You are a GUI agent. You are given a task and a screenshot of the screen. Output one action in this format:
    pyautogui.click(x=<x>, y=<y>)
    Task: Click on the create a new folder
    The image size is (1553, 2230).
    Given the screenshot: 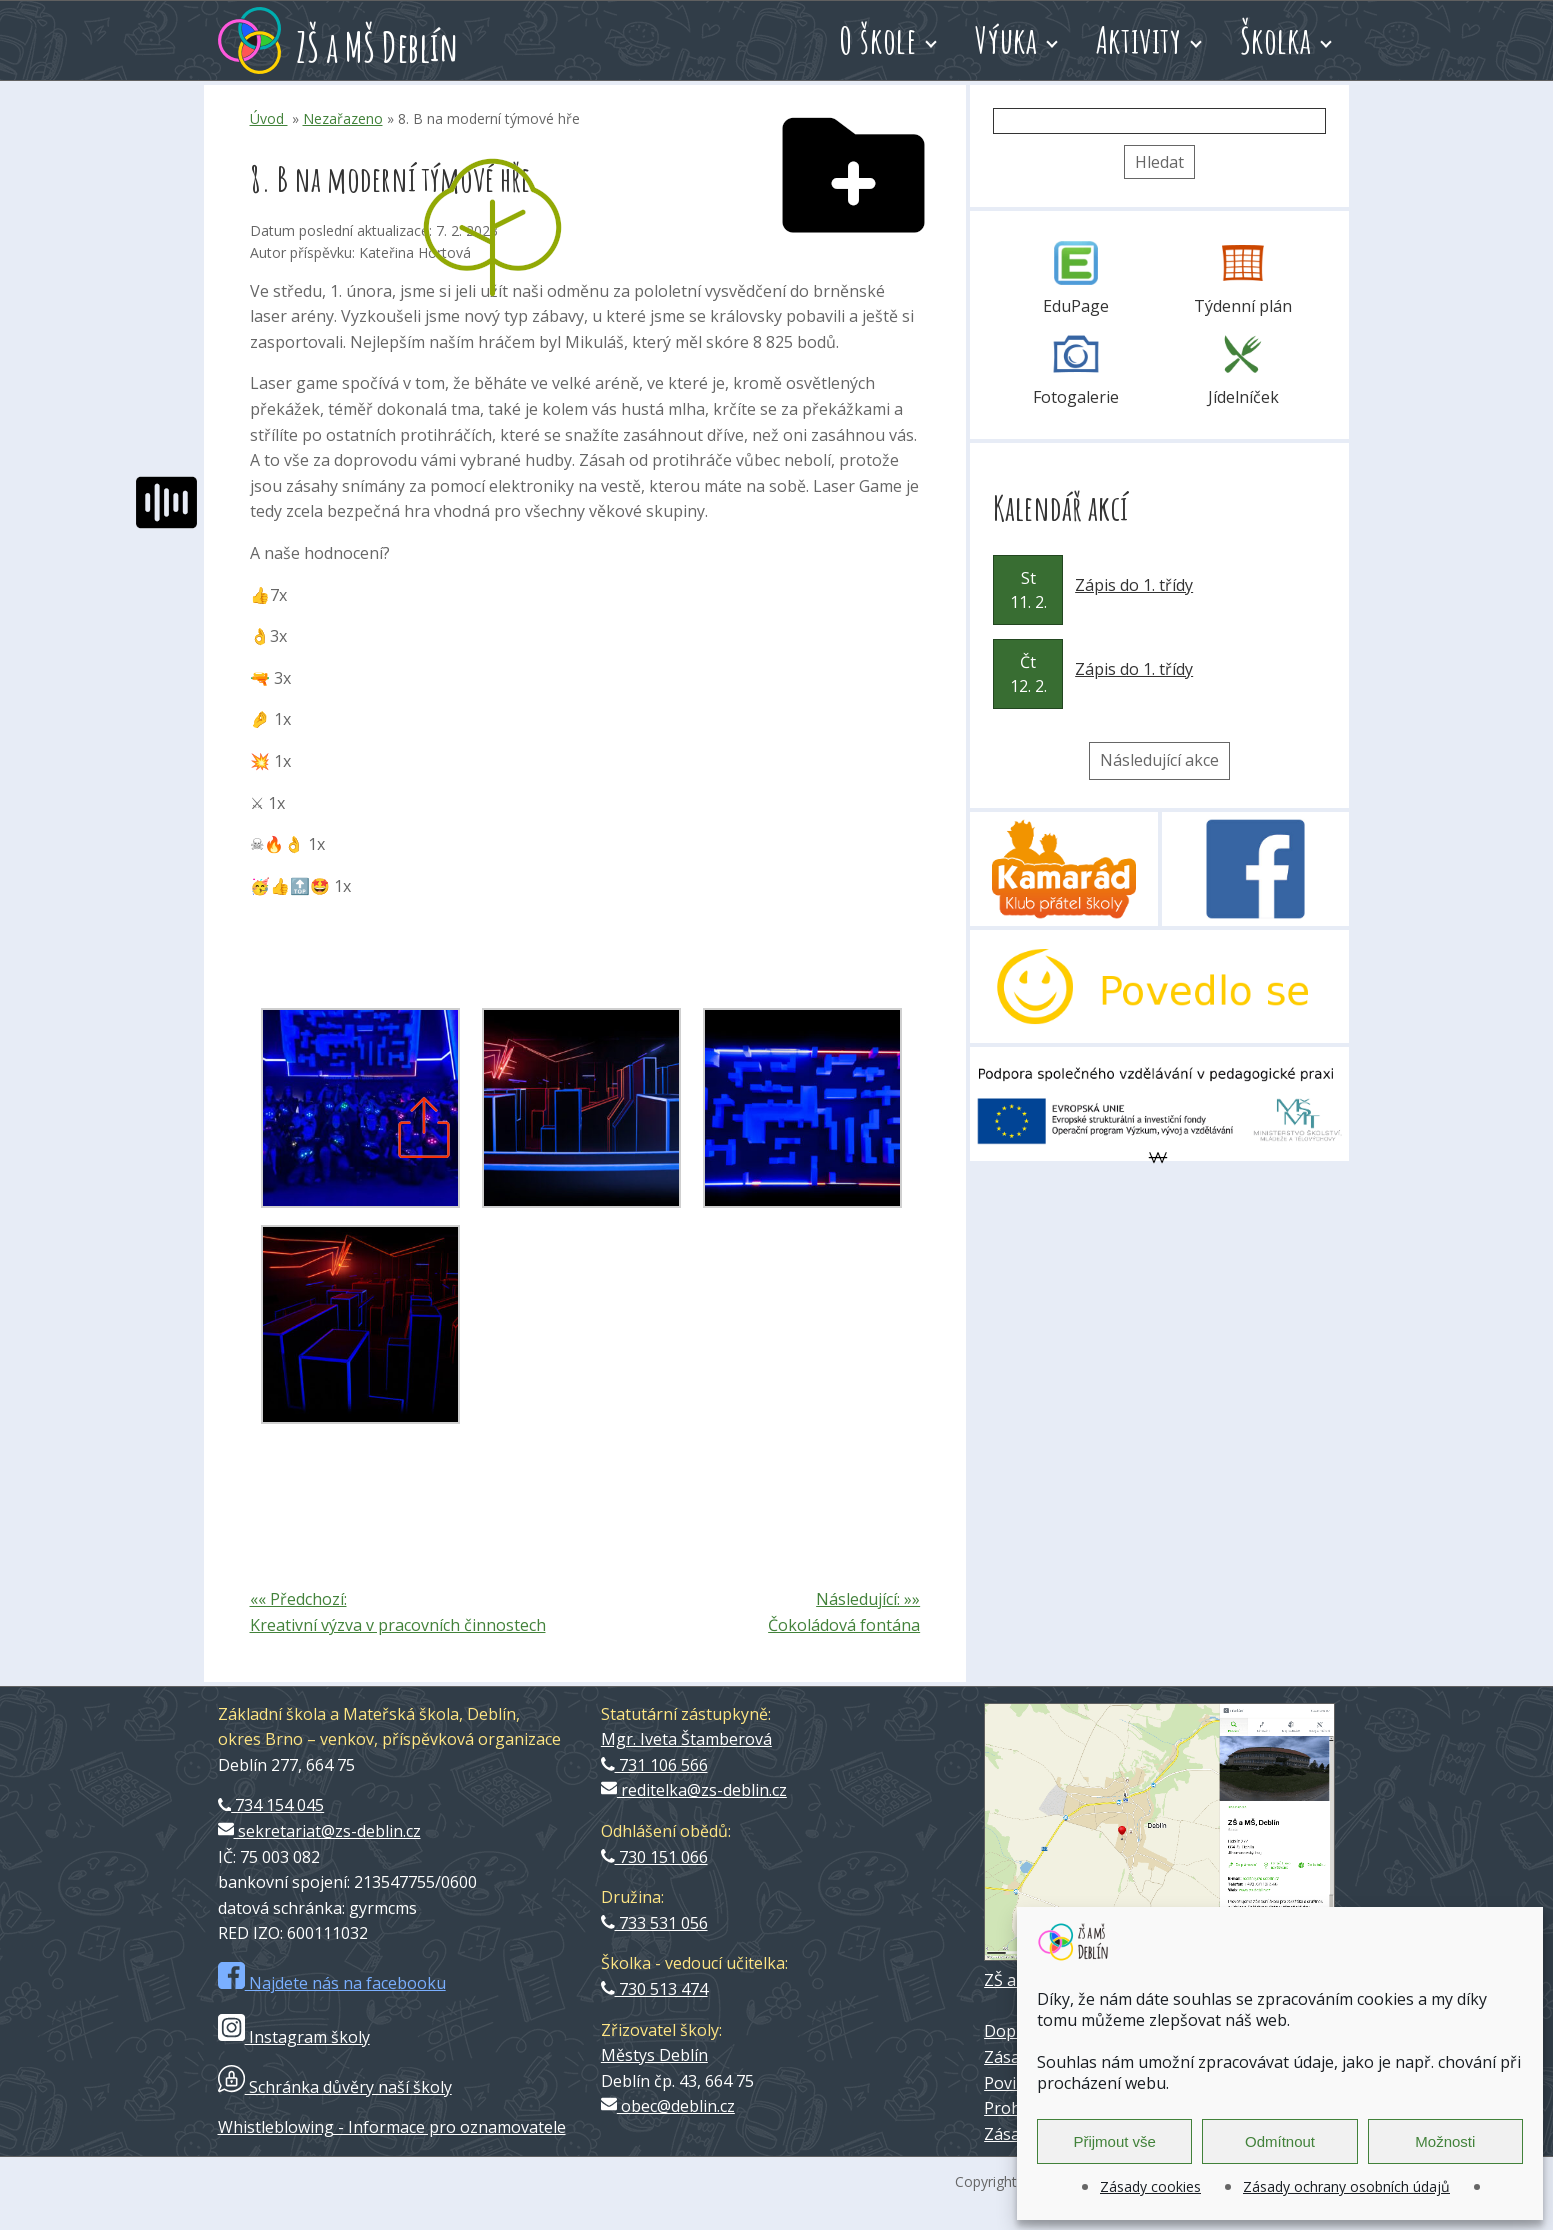 What is the action you would take?
    pyautogui.click(x=853, y=172)
    